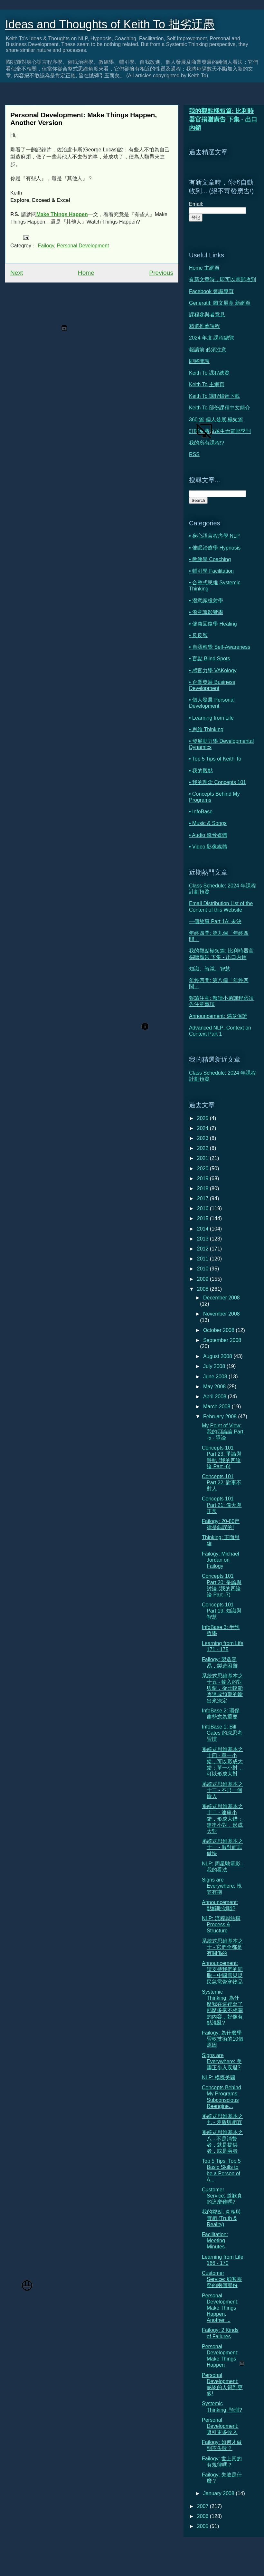 This screenshot has width=264, height=2576. Describe the element at coordinates (204, 431) in the screenshot. I see `desktop access is disabled or unavailable` at that location.